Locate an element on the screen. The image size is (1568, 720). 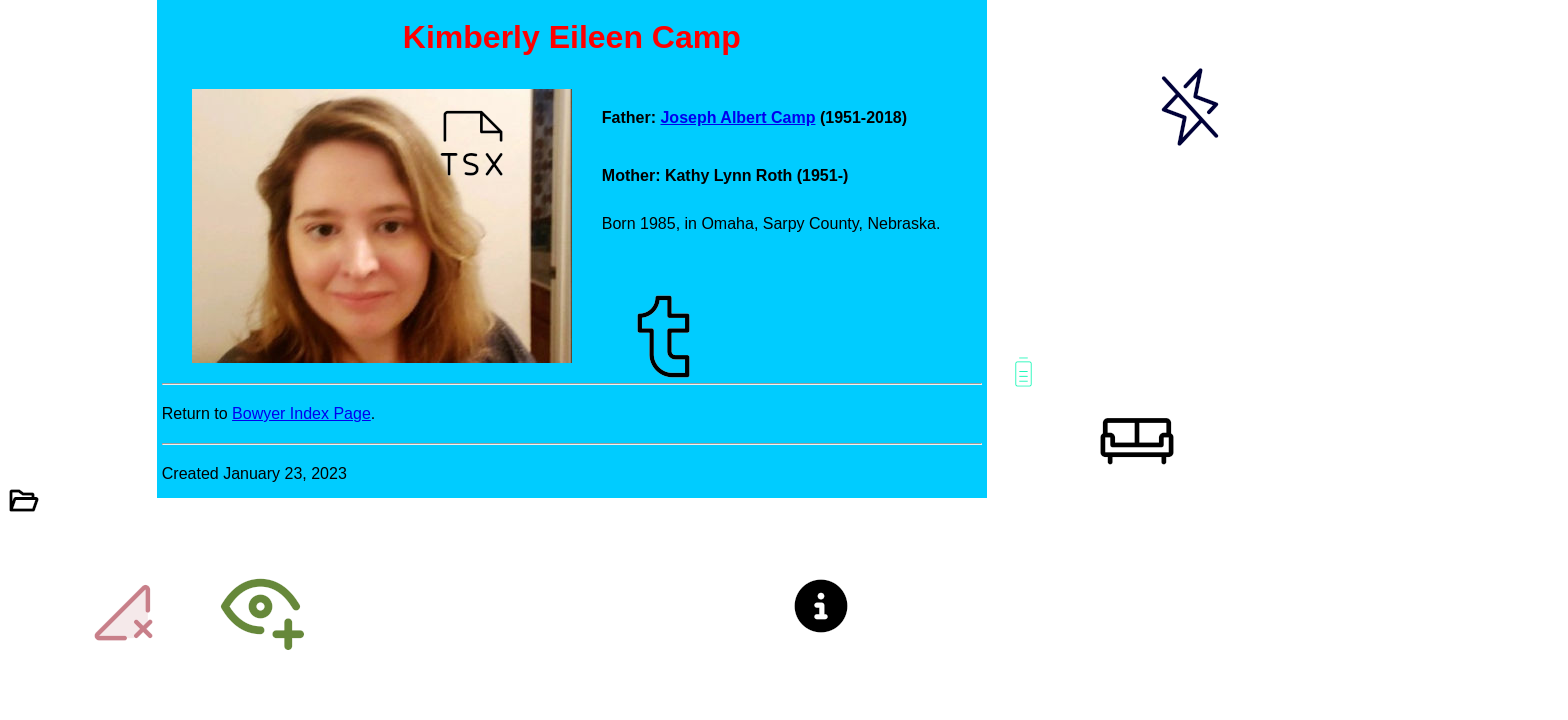
no cellular signal available is located at coordinates (127, 615).